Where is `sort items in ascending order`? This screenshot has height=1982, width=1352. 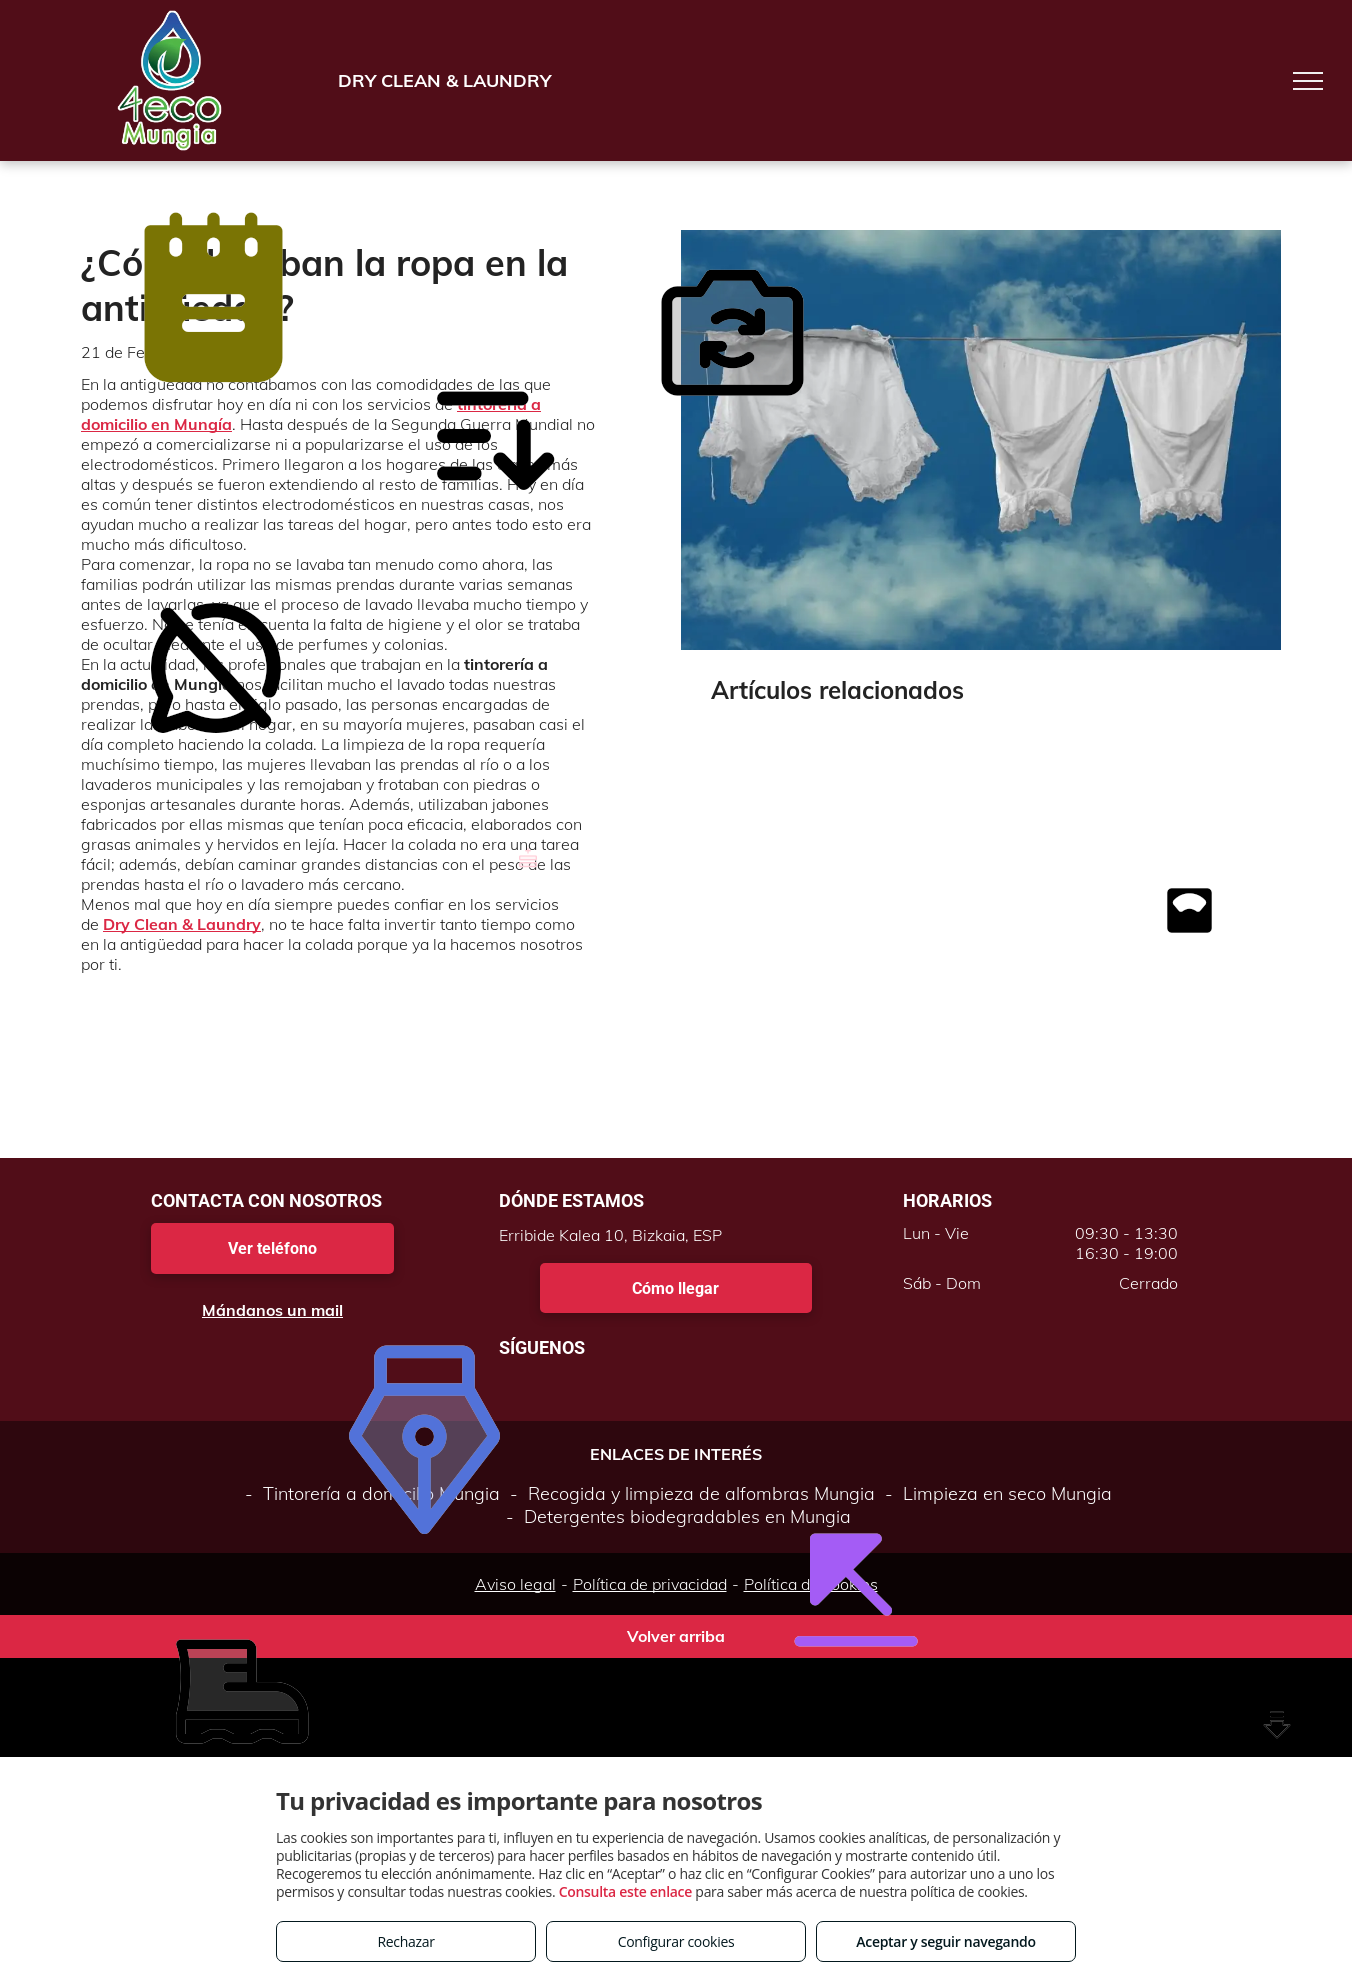
sort items in ascending order is located at coordinates (491, 436).